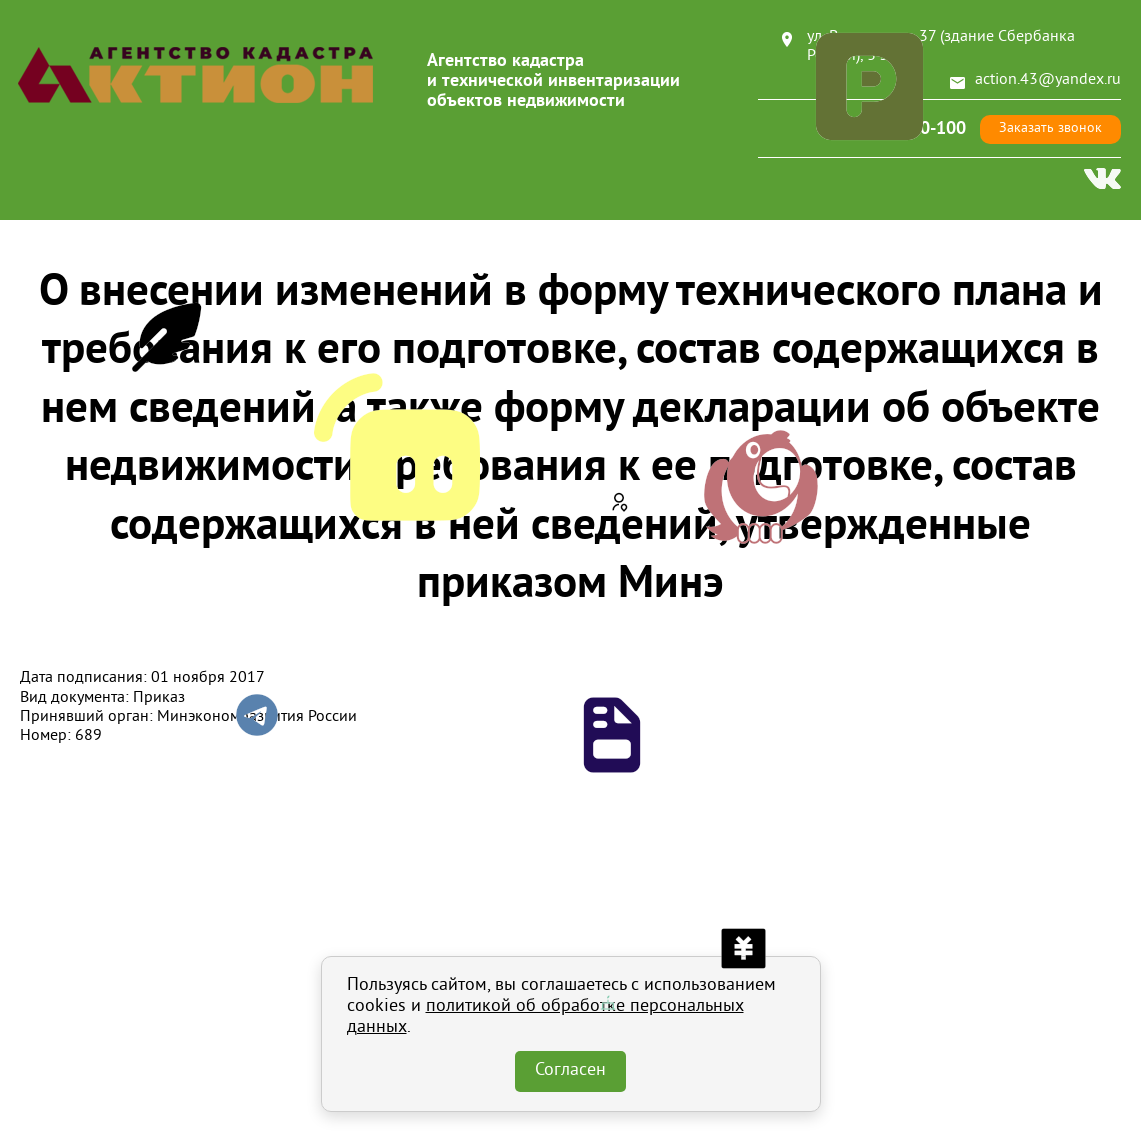  Describe the element at coordinates (608, 1003) in the screenshot. I see `view birthday or celebration notifications` at that location.